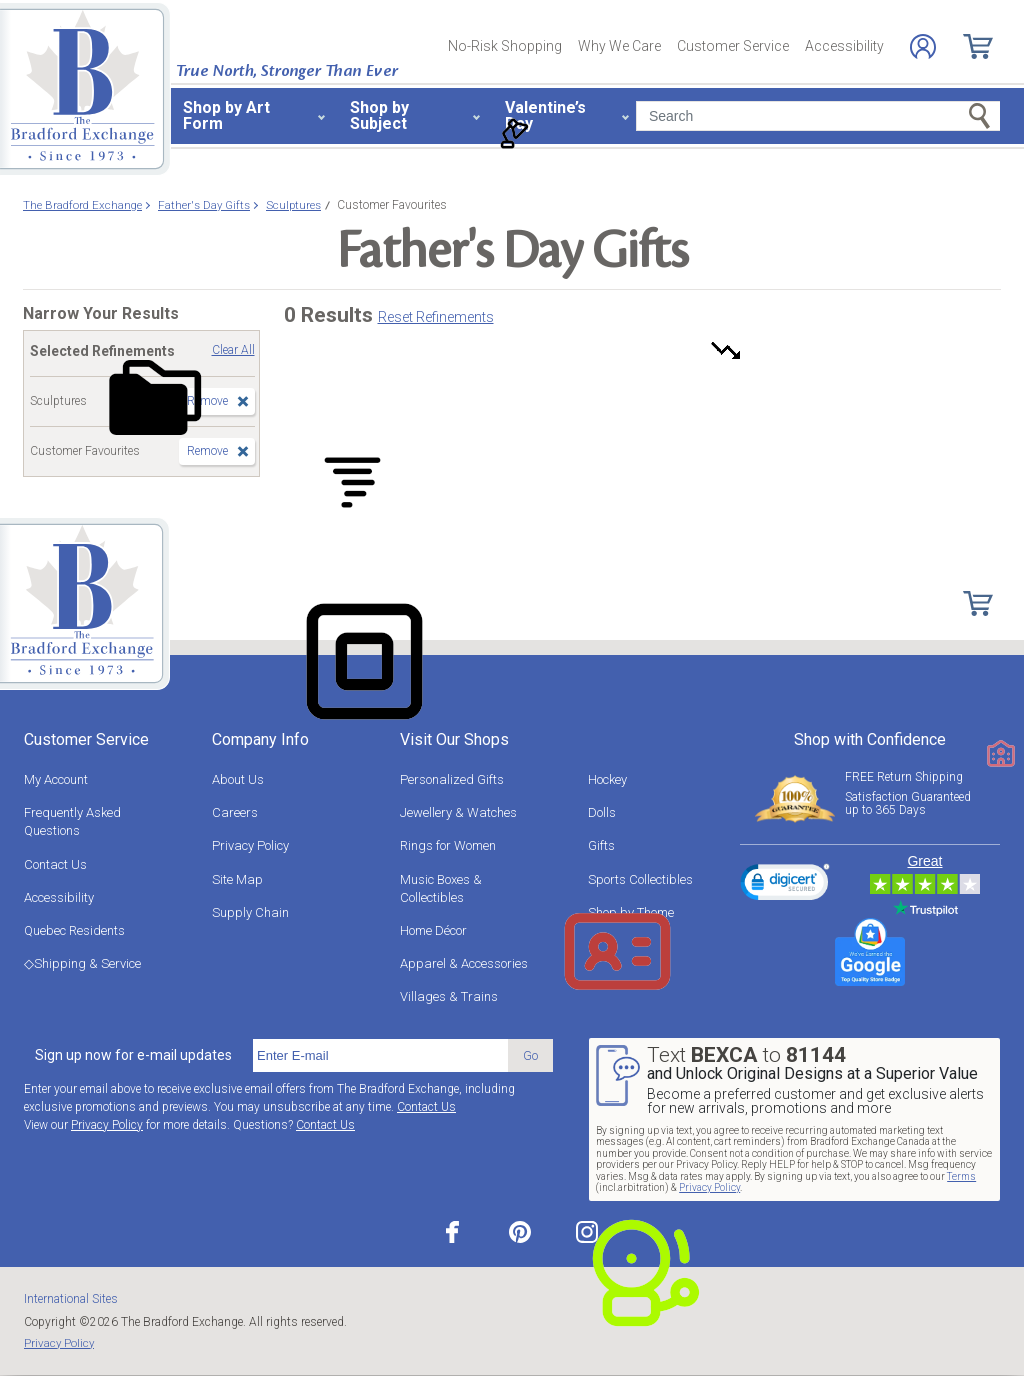  What do you see at coordinates (514, 133) in the screenshot?
I see `toggle desk lamp or task lighting` at bounding box center [514, 133].